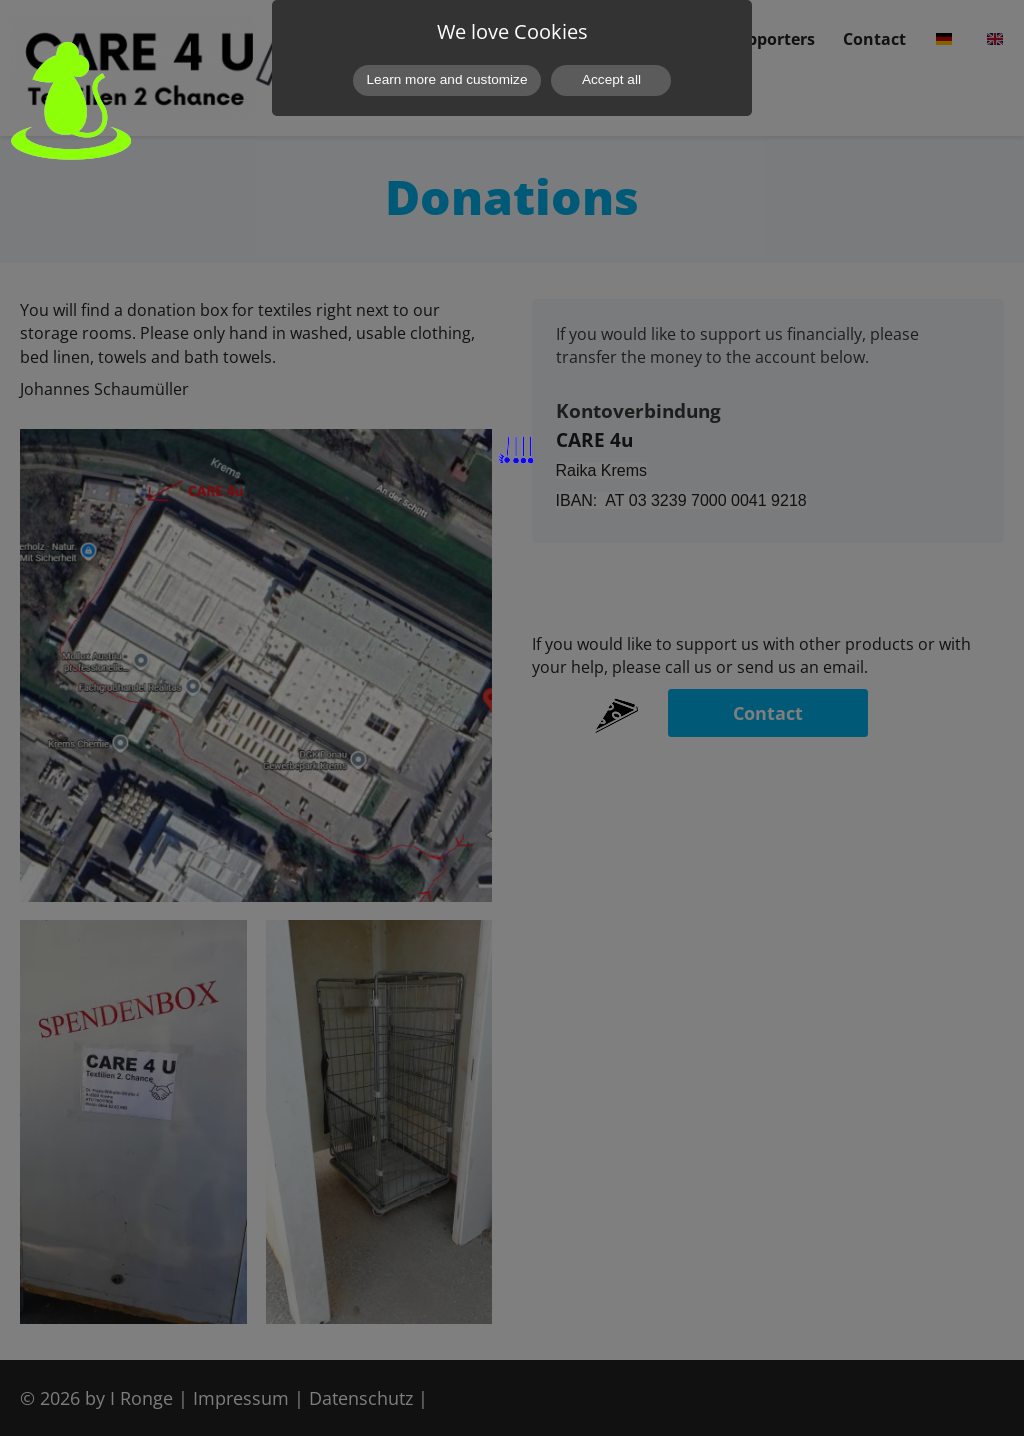 The height and width of the screenshot is (1436, 1024). What do you see at coordinates (71, 100) in the screenshot?
I see `select mouse character or pet in game` at bounding box center [71, 100].